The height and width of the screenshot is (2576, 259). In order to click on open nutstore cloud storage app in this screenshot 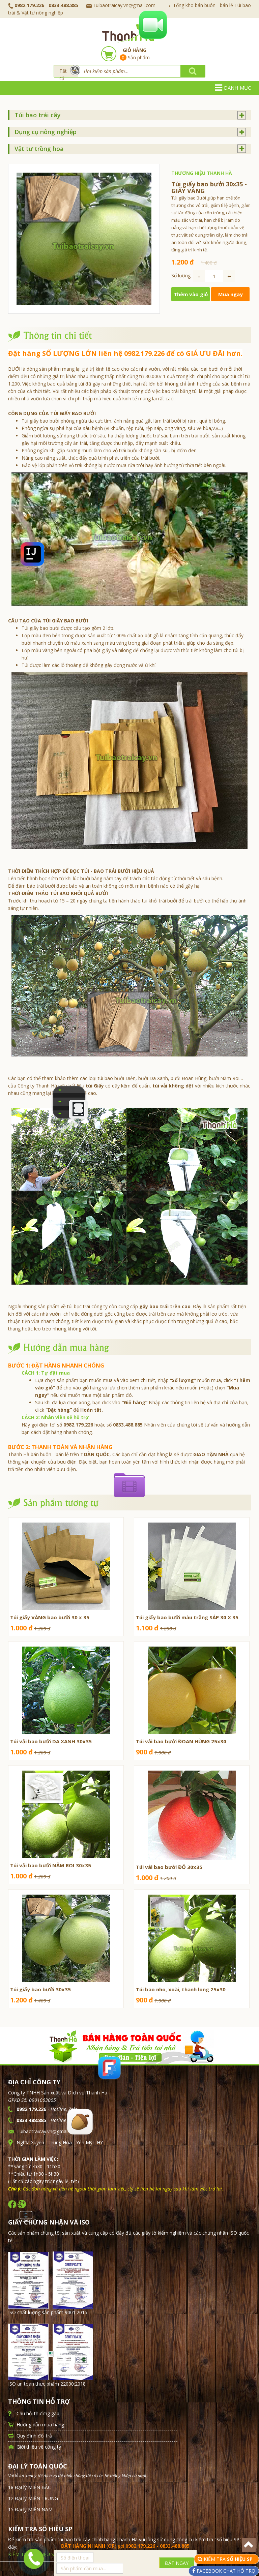, I will do `click(80, 2122)`.